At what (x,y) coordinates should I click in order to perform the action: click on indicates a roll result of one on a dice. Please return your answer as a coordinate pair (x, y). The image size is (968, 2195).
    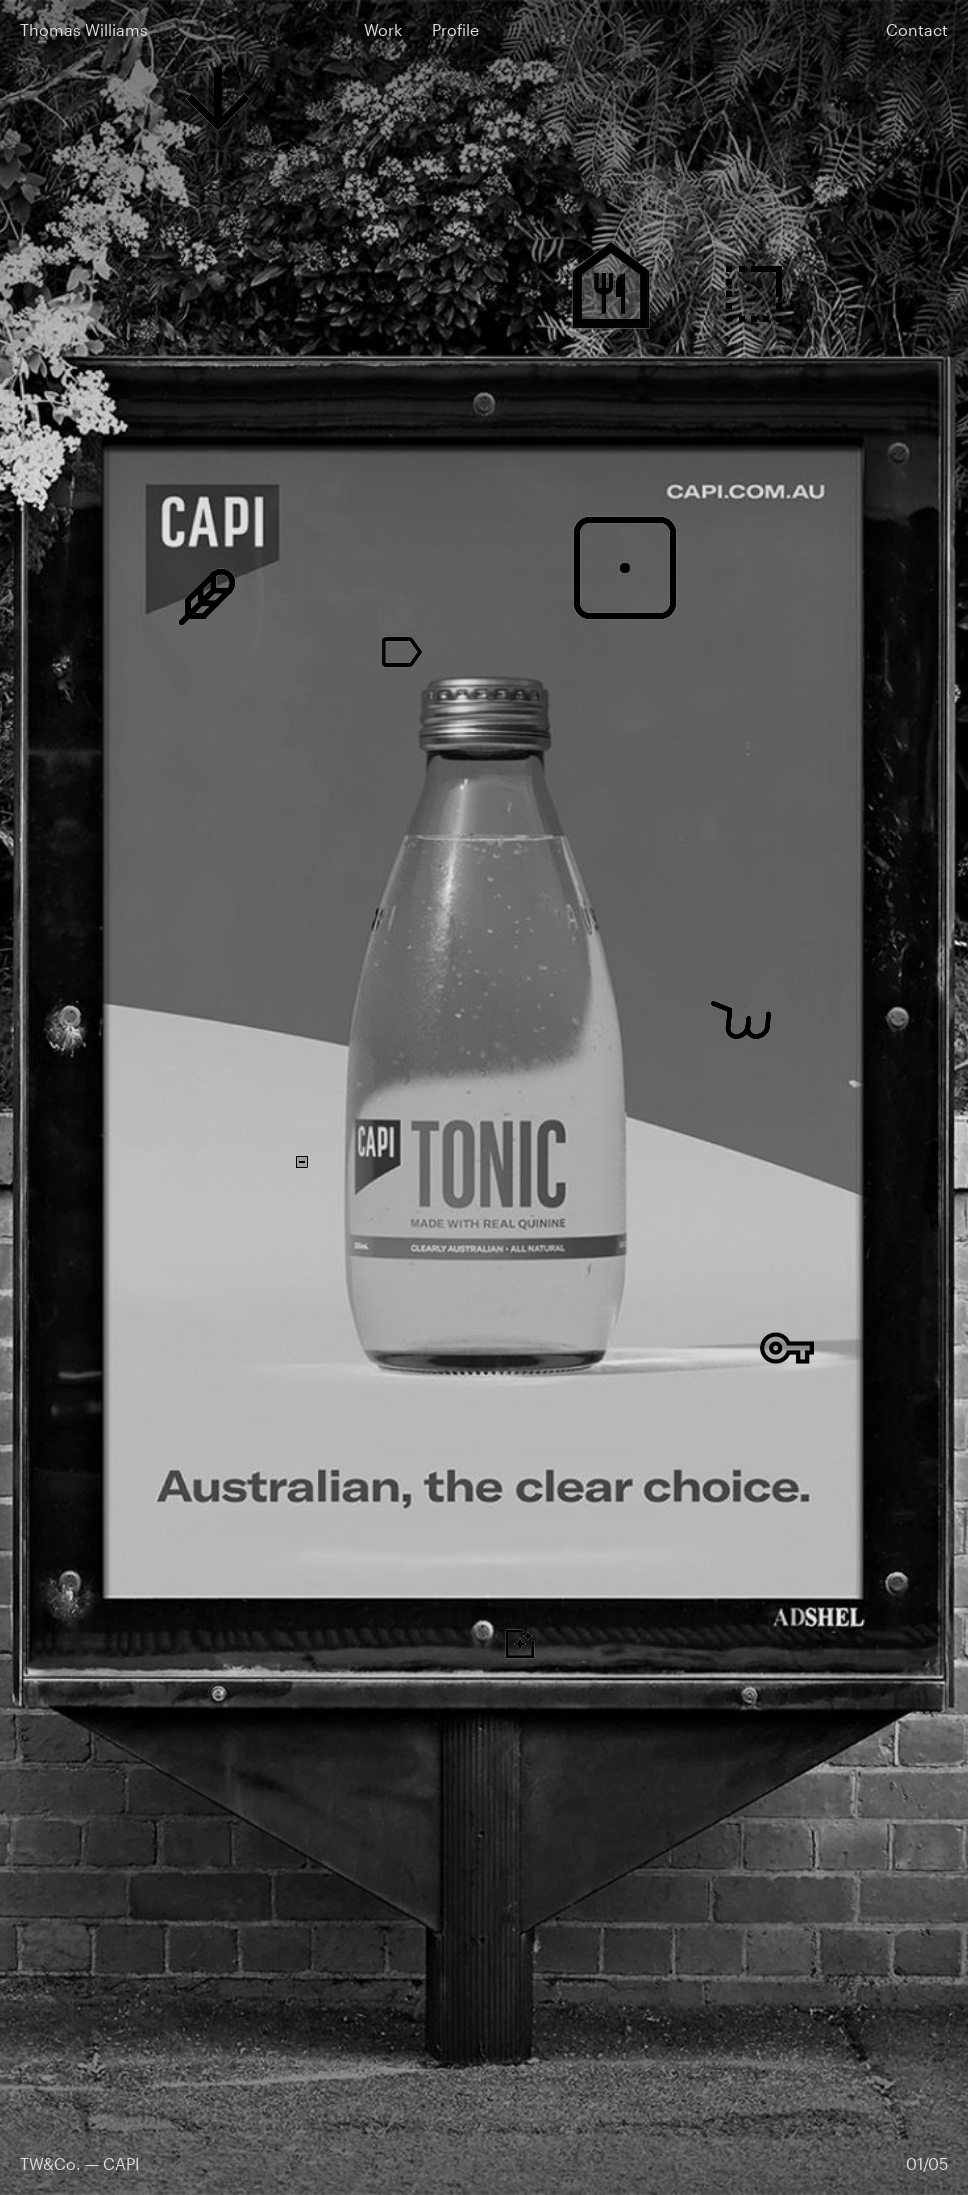
    Looking at the image, I should click on (625, 568).